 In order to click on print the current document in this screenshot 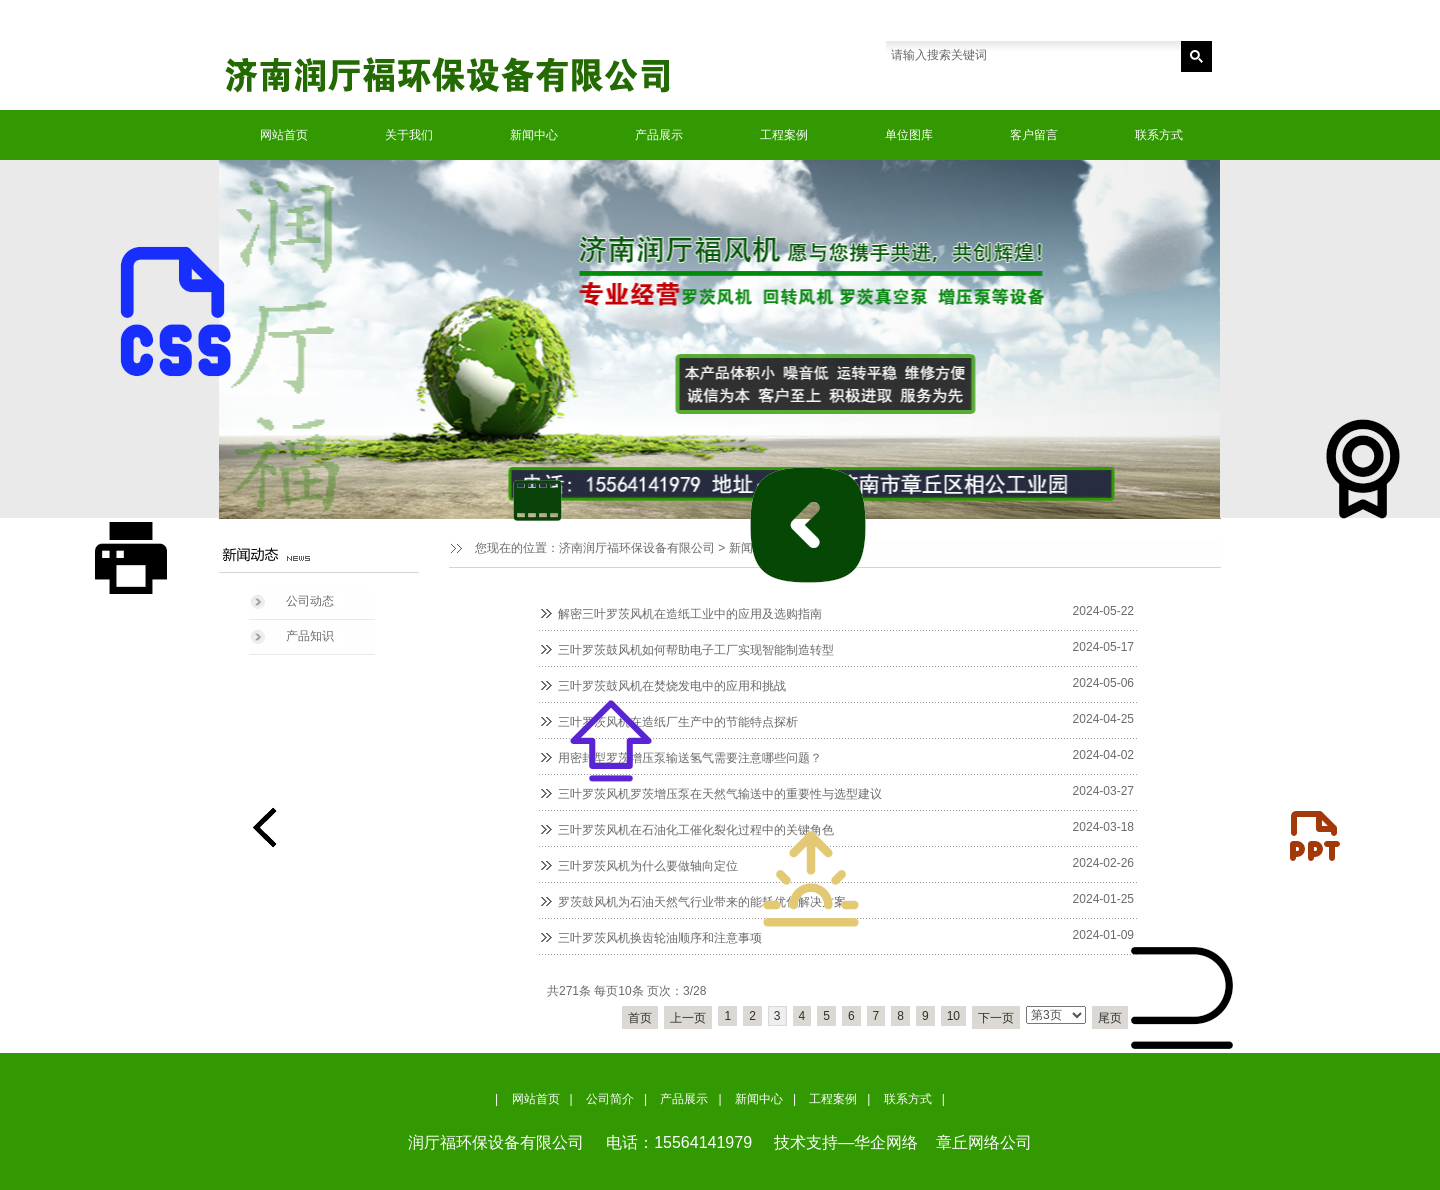, I will do `click(131, 558)`.